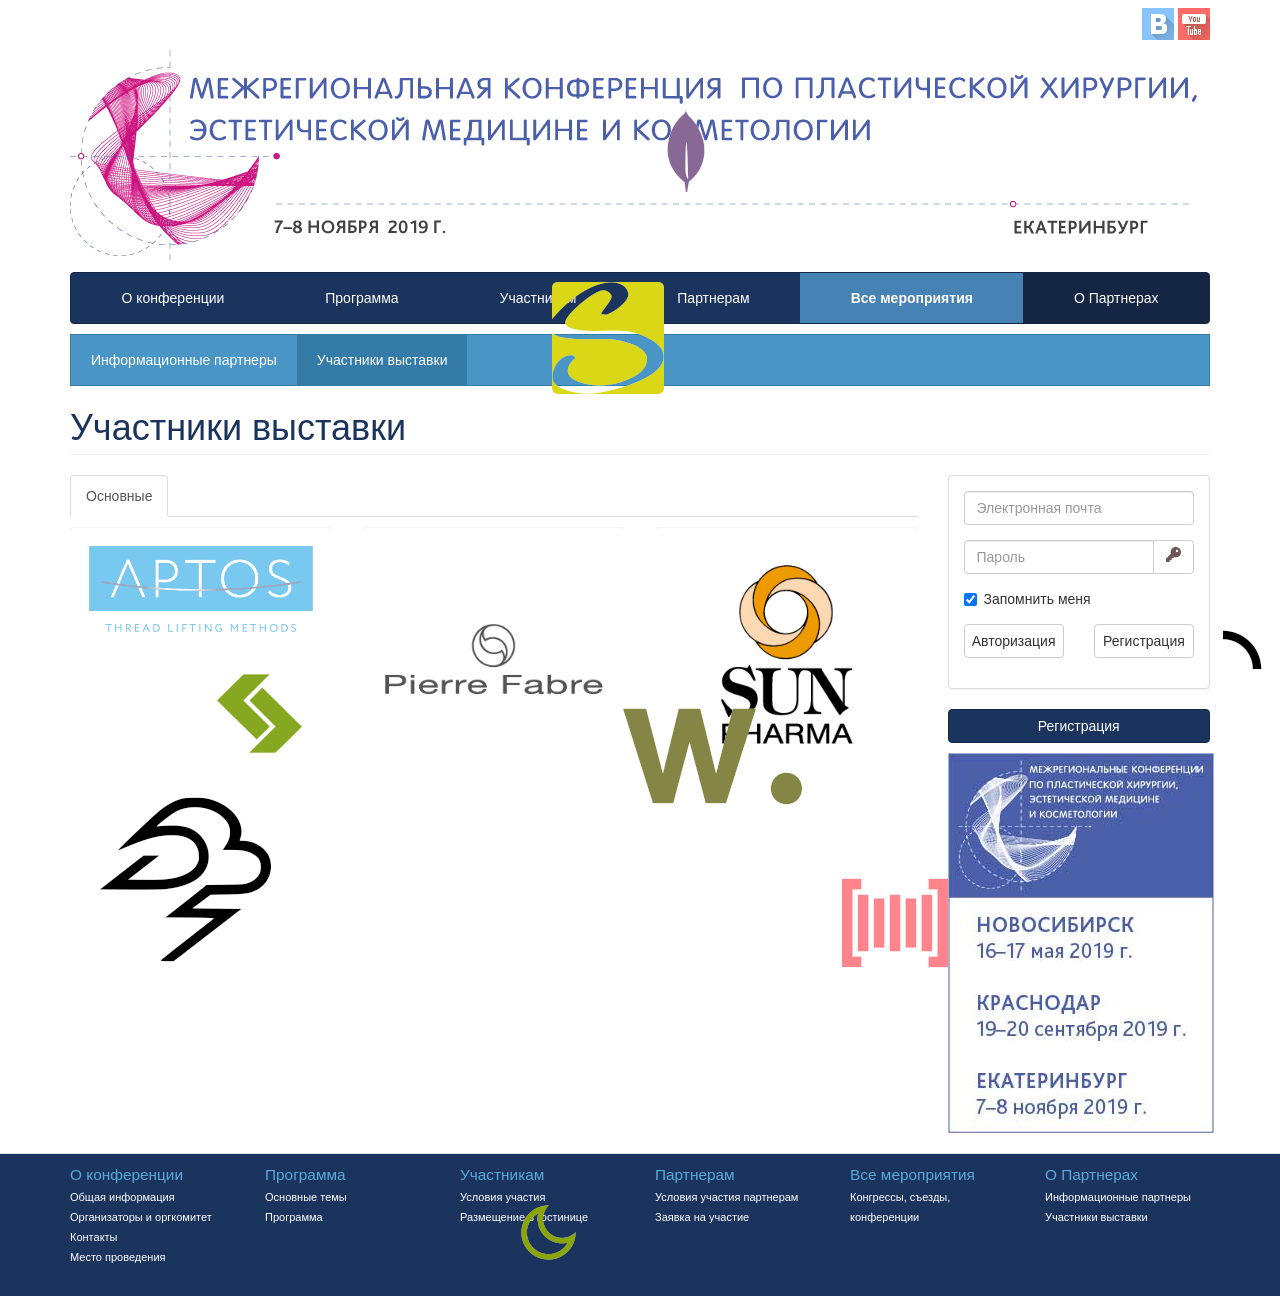 This screenshot has height=1296, width=1280. What do you see at coordinates (895, 923) in the screenshot?
I see `visit papers with code website` at bounding box center [895, 923].